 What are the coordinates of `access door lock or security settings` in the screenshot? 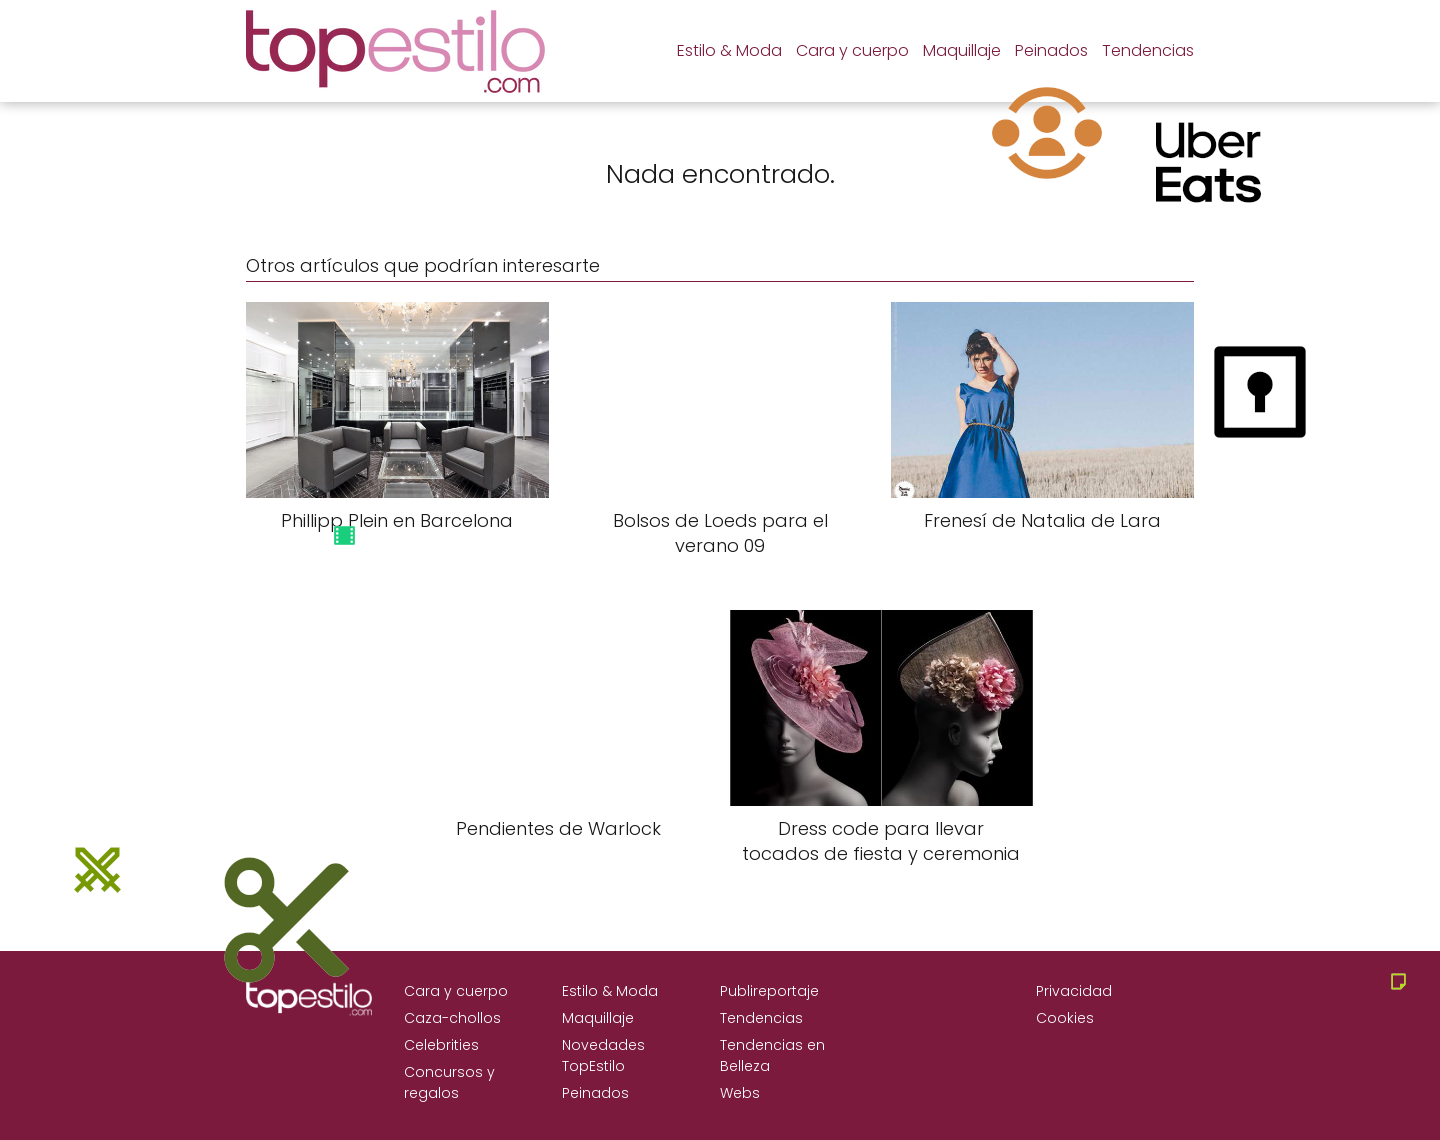 It's located at (1260, 392).